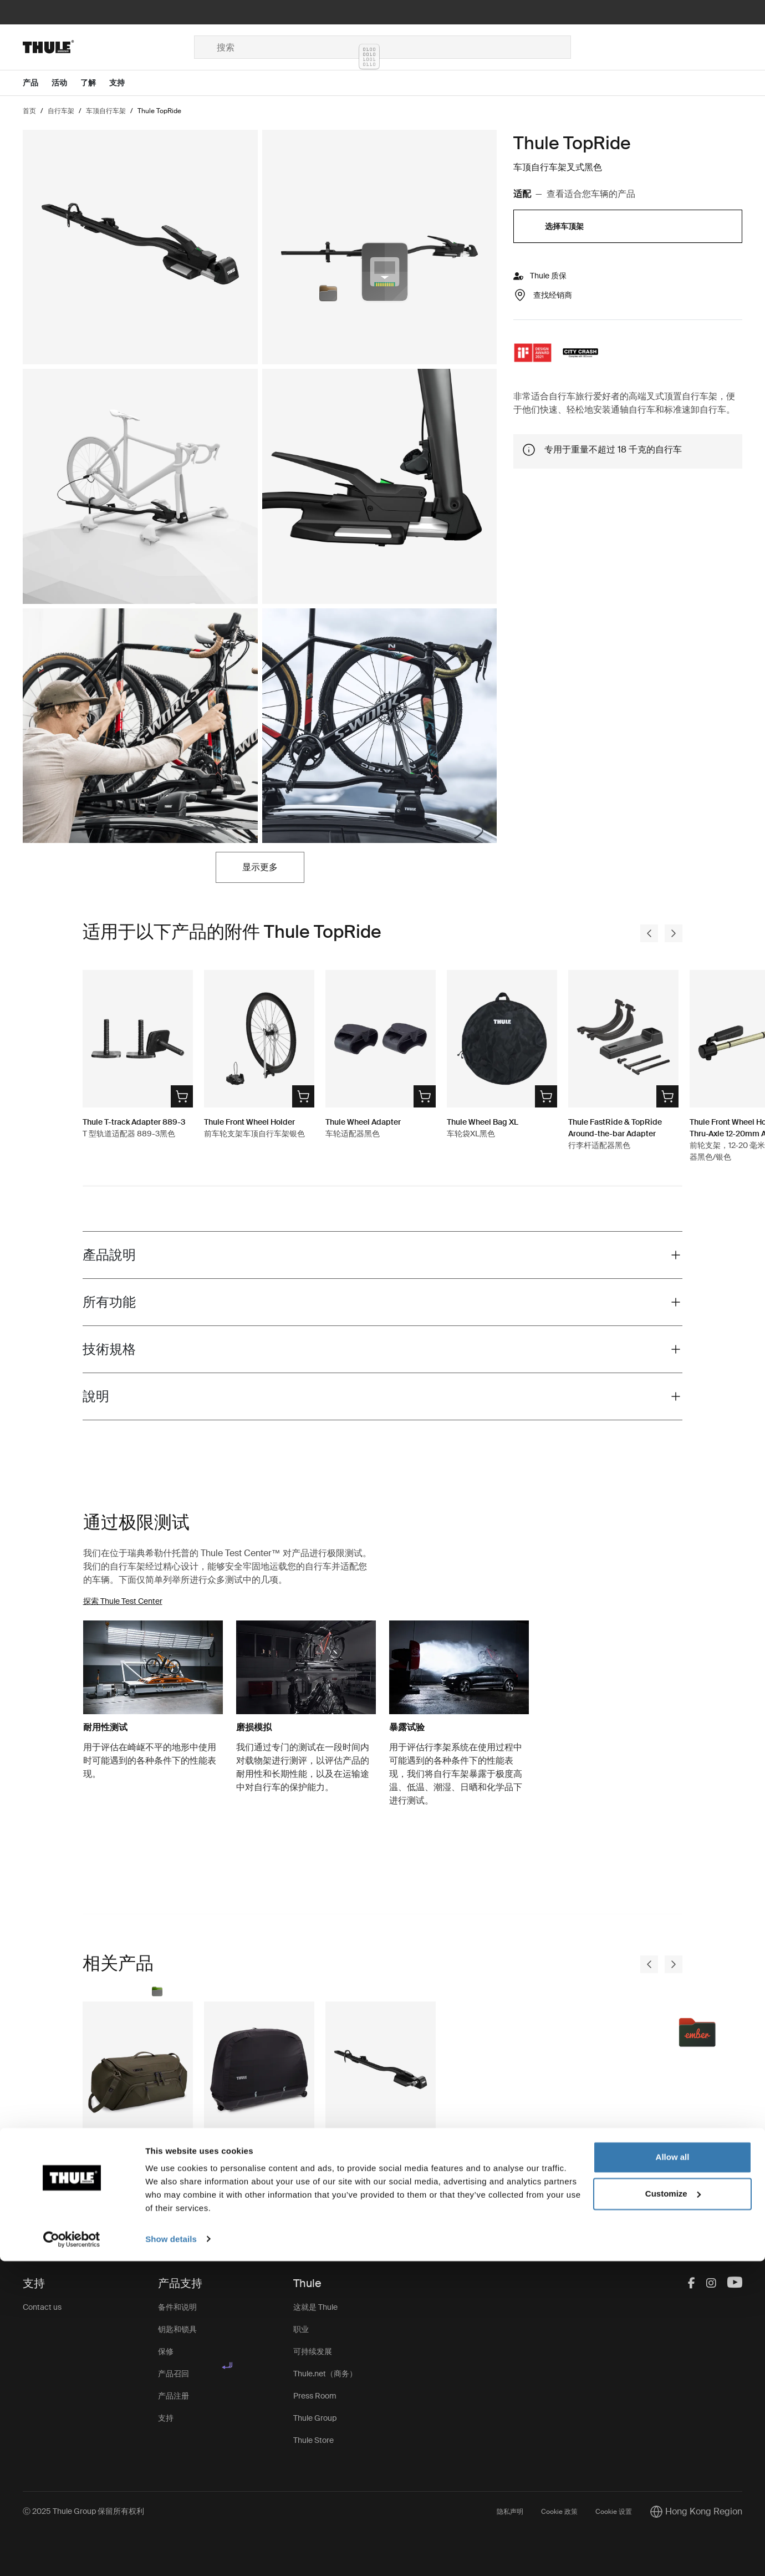  What do you see at coordinates (697, 2033) in the screenshot?
I see `folder containing ember.js project files` at bounding box center [697, 2033].